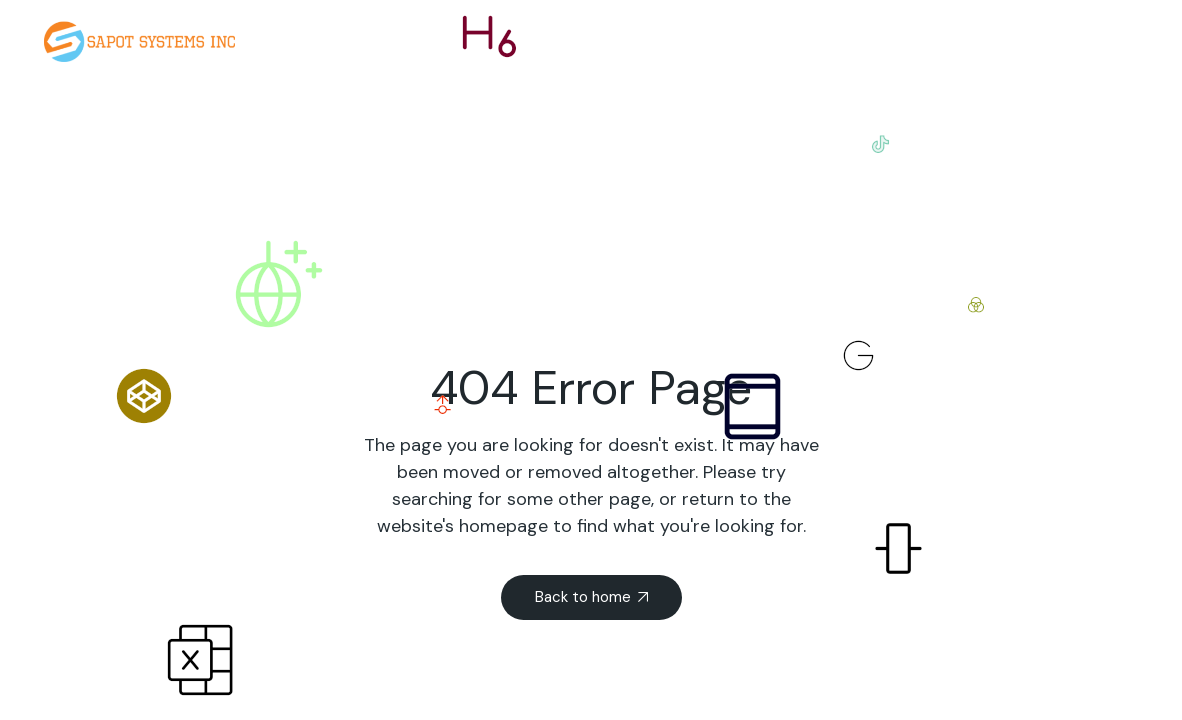 This screenshot has width=1182, height=720. Describe the element at coordinates (274, 285) in the screenshot. I see `access party or event mode` at that location.